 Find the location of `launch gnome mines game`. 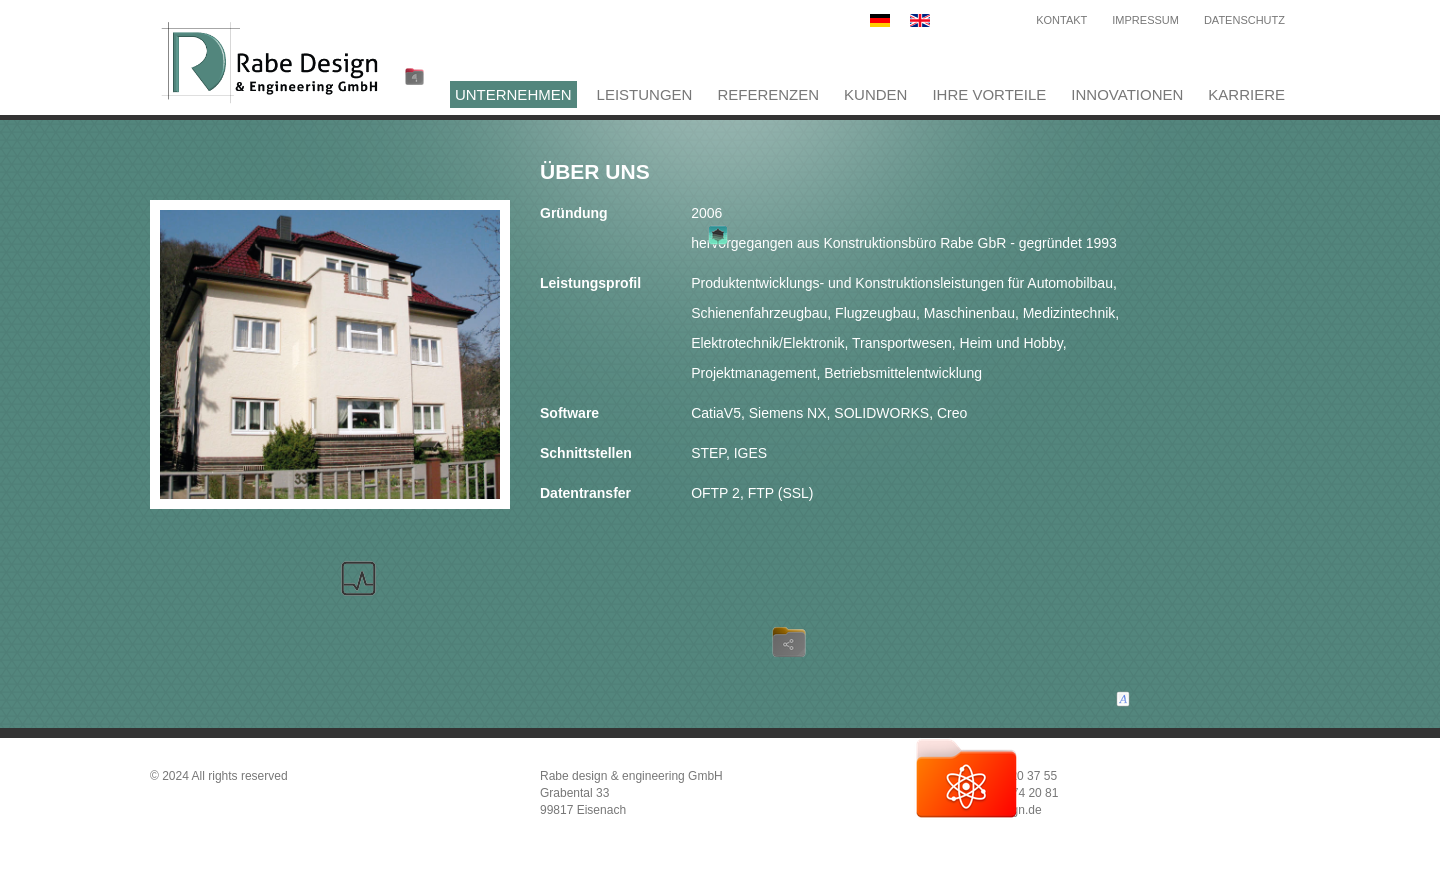

launch gnome mines game is located at coordinates (718, 235).